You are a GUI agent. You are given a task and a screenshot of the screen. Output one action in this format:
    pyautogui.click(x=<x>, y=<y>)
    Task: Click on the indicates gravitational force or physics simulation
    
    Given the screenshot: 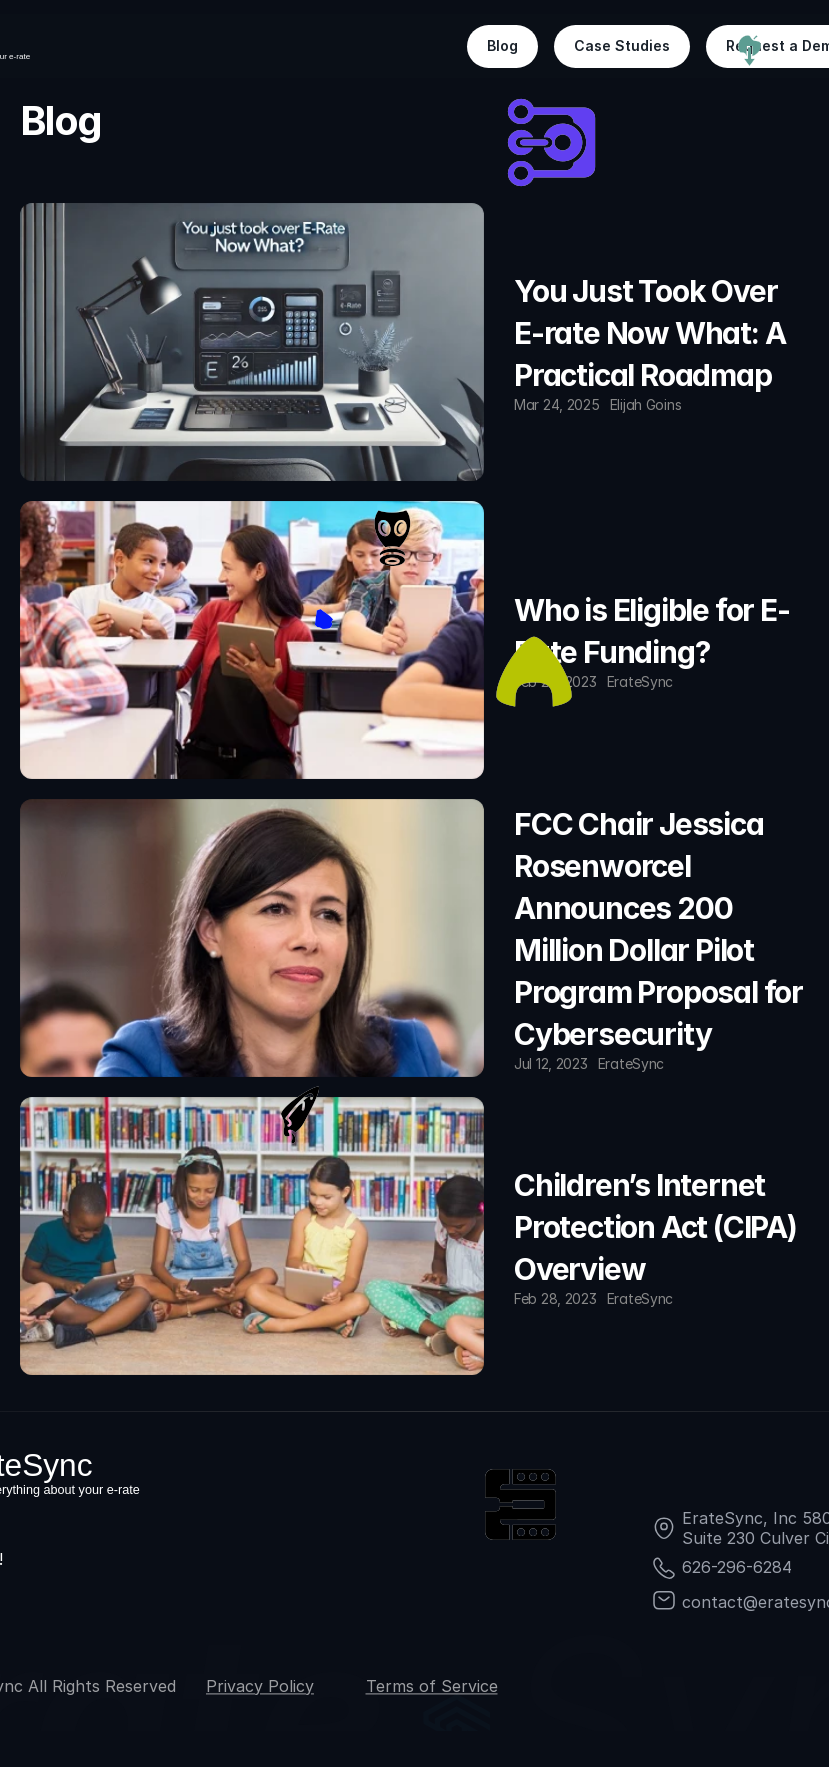 What is the action you would take?
    pyautogui.click(x=749, y=50)
    